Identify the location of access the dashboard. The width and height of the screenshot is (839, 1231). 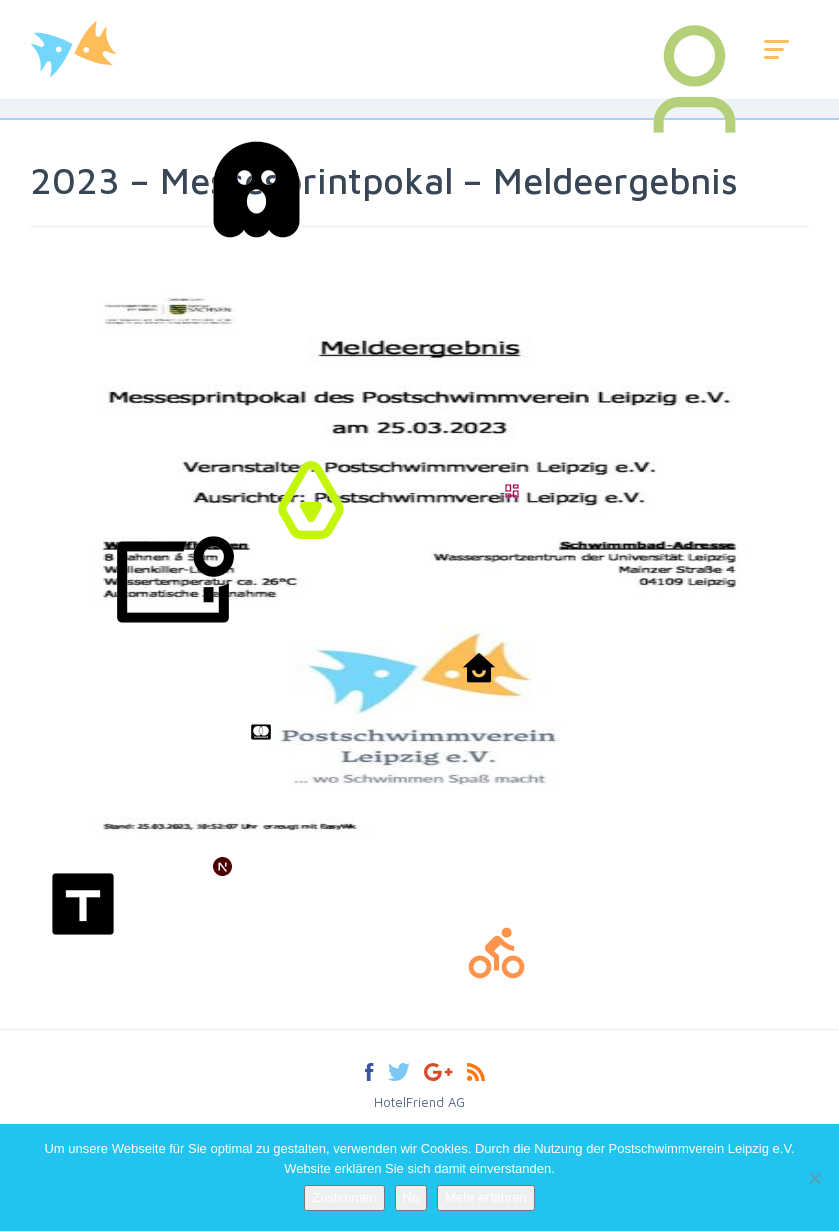
(512, 491).